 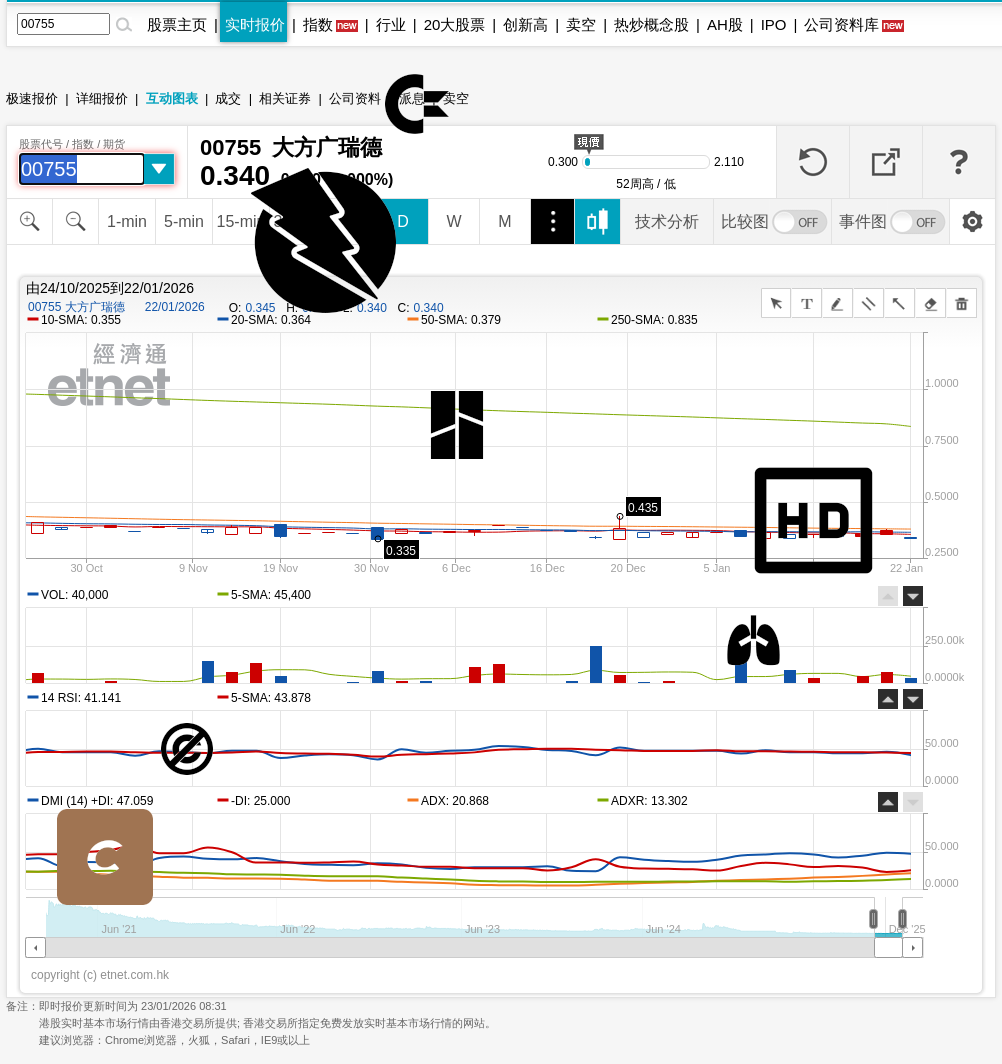 What do you see at coordinates (417, 104) in the screenshot?
I see `commodore brand logo` at bounding box center [417, 104].